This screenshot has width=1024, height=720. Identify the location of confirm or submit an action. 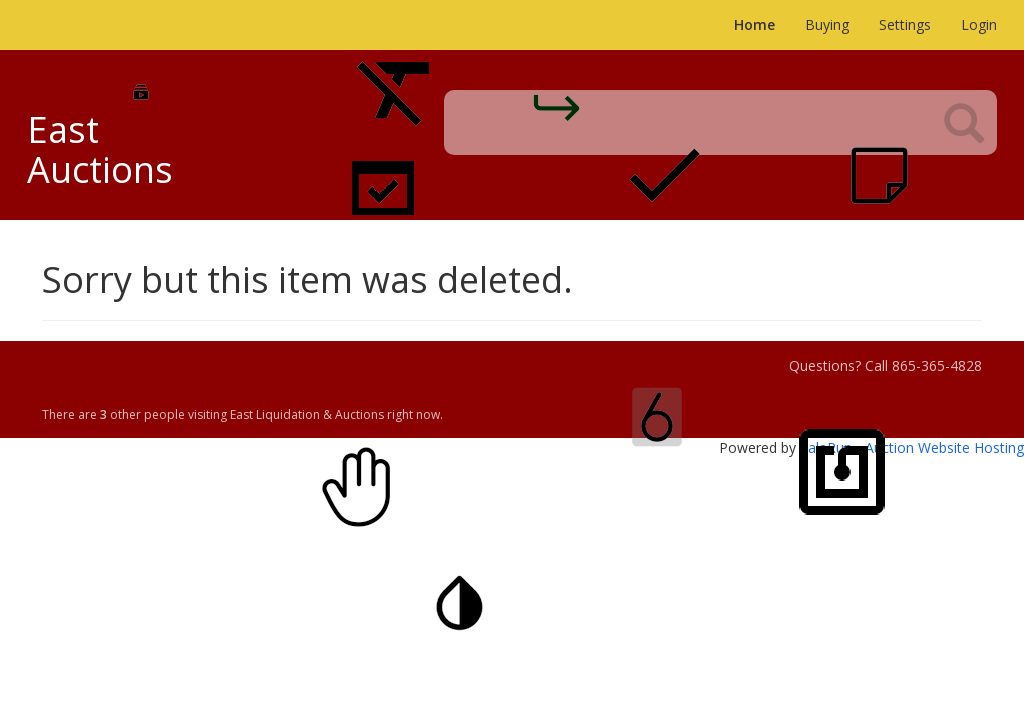
(664, 174).